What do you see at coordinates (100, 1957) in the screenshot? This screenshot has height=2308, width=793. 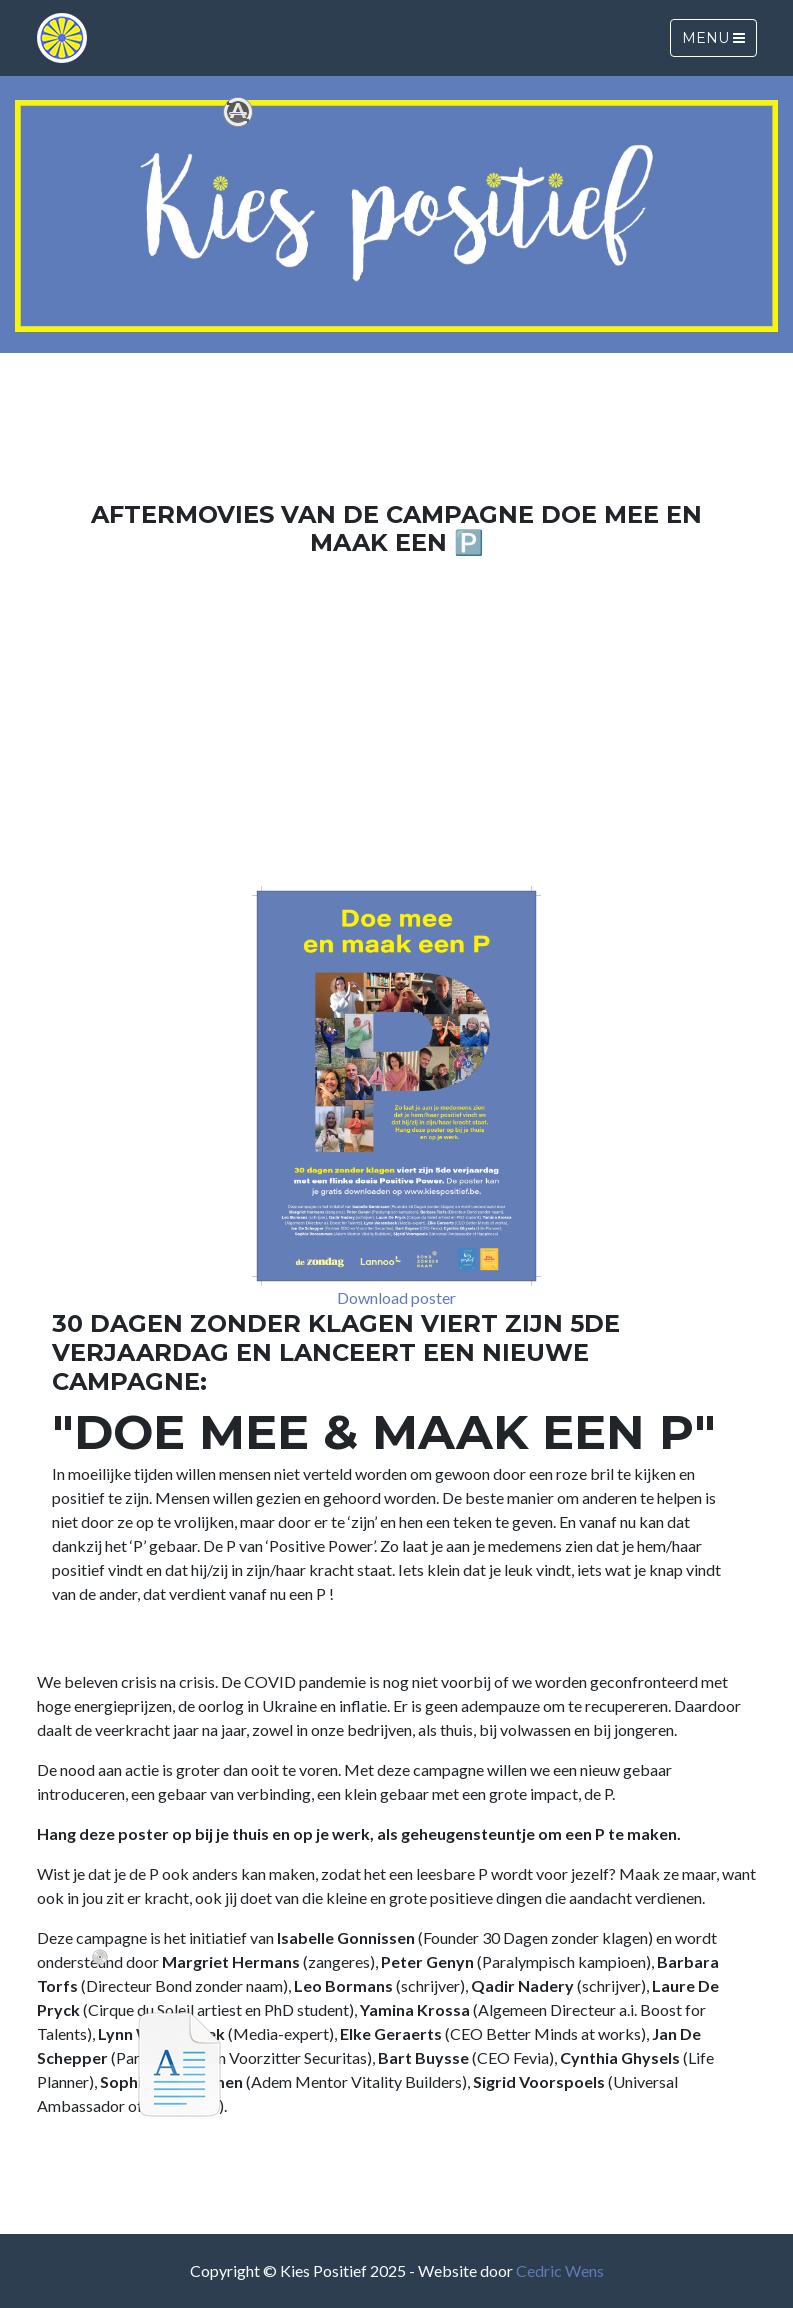 I see `indicates a DVD-RW drive or rewritable disc device` at bounding box center [100, 1957].